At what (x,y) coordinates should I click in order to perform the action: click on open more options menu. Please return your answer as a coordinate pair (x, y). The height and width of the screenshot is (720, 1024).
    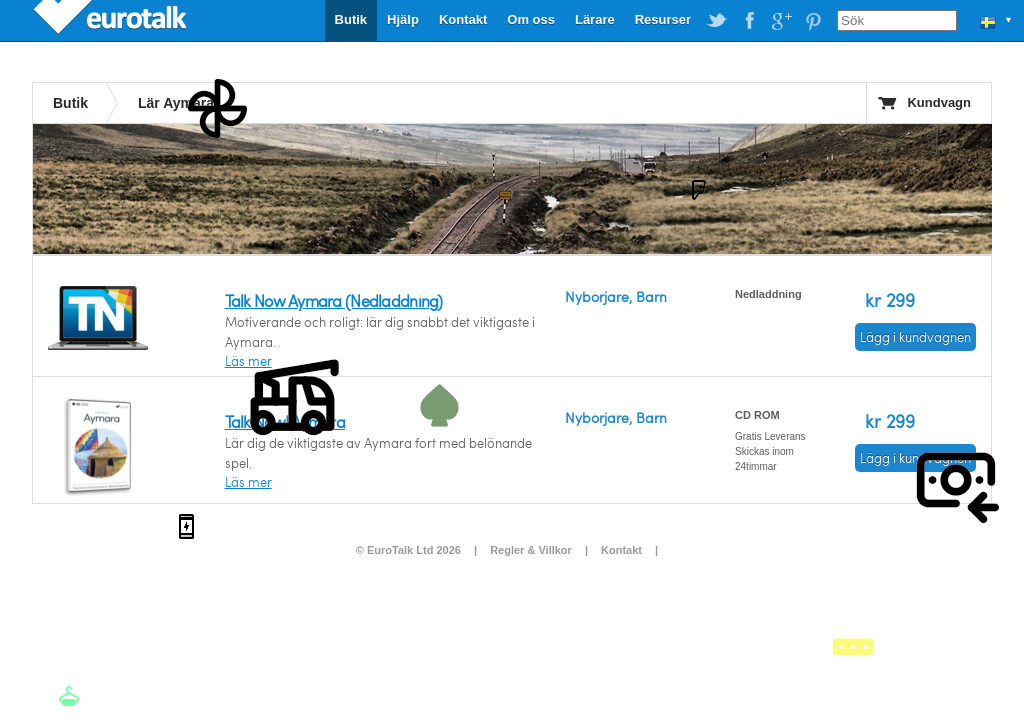
    Looking at the image, I should click on (853, 647).